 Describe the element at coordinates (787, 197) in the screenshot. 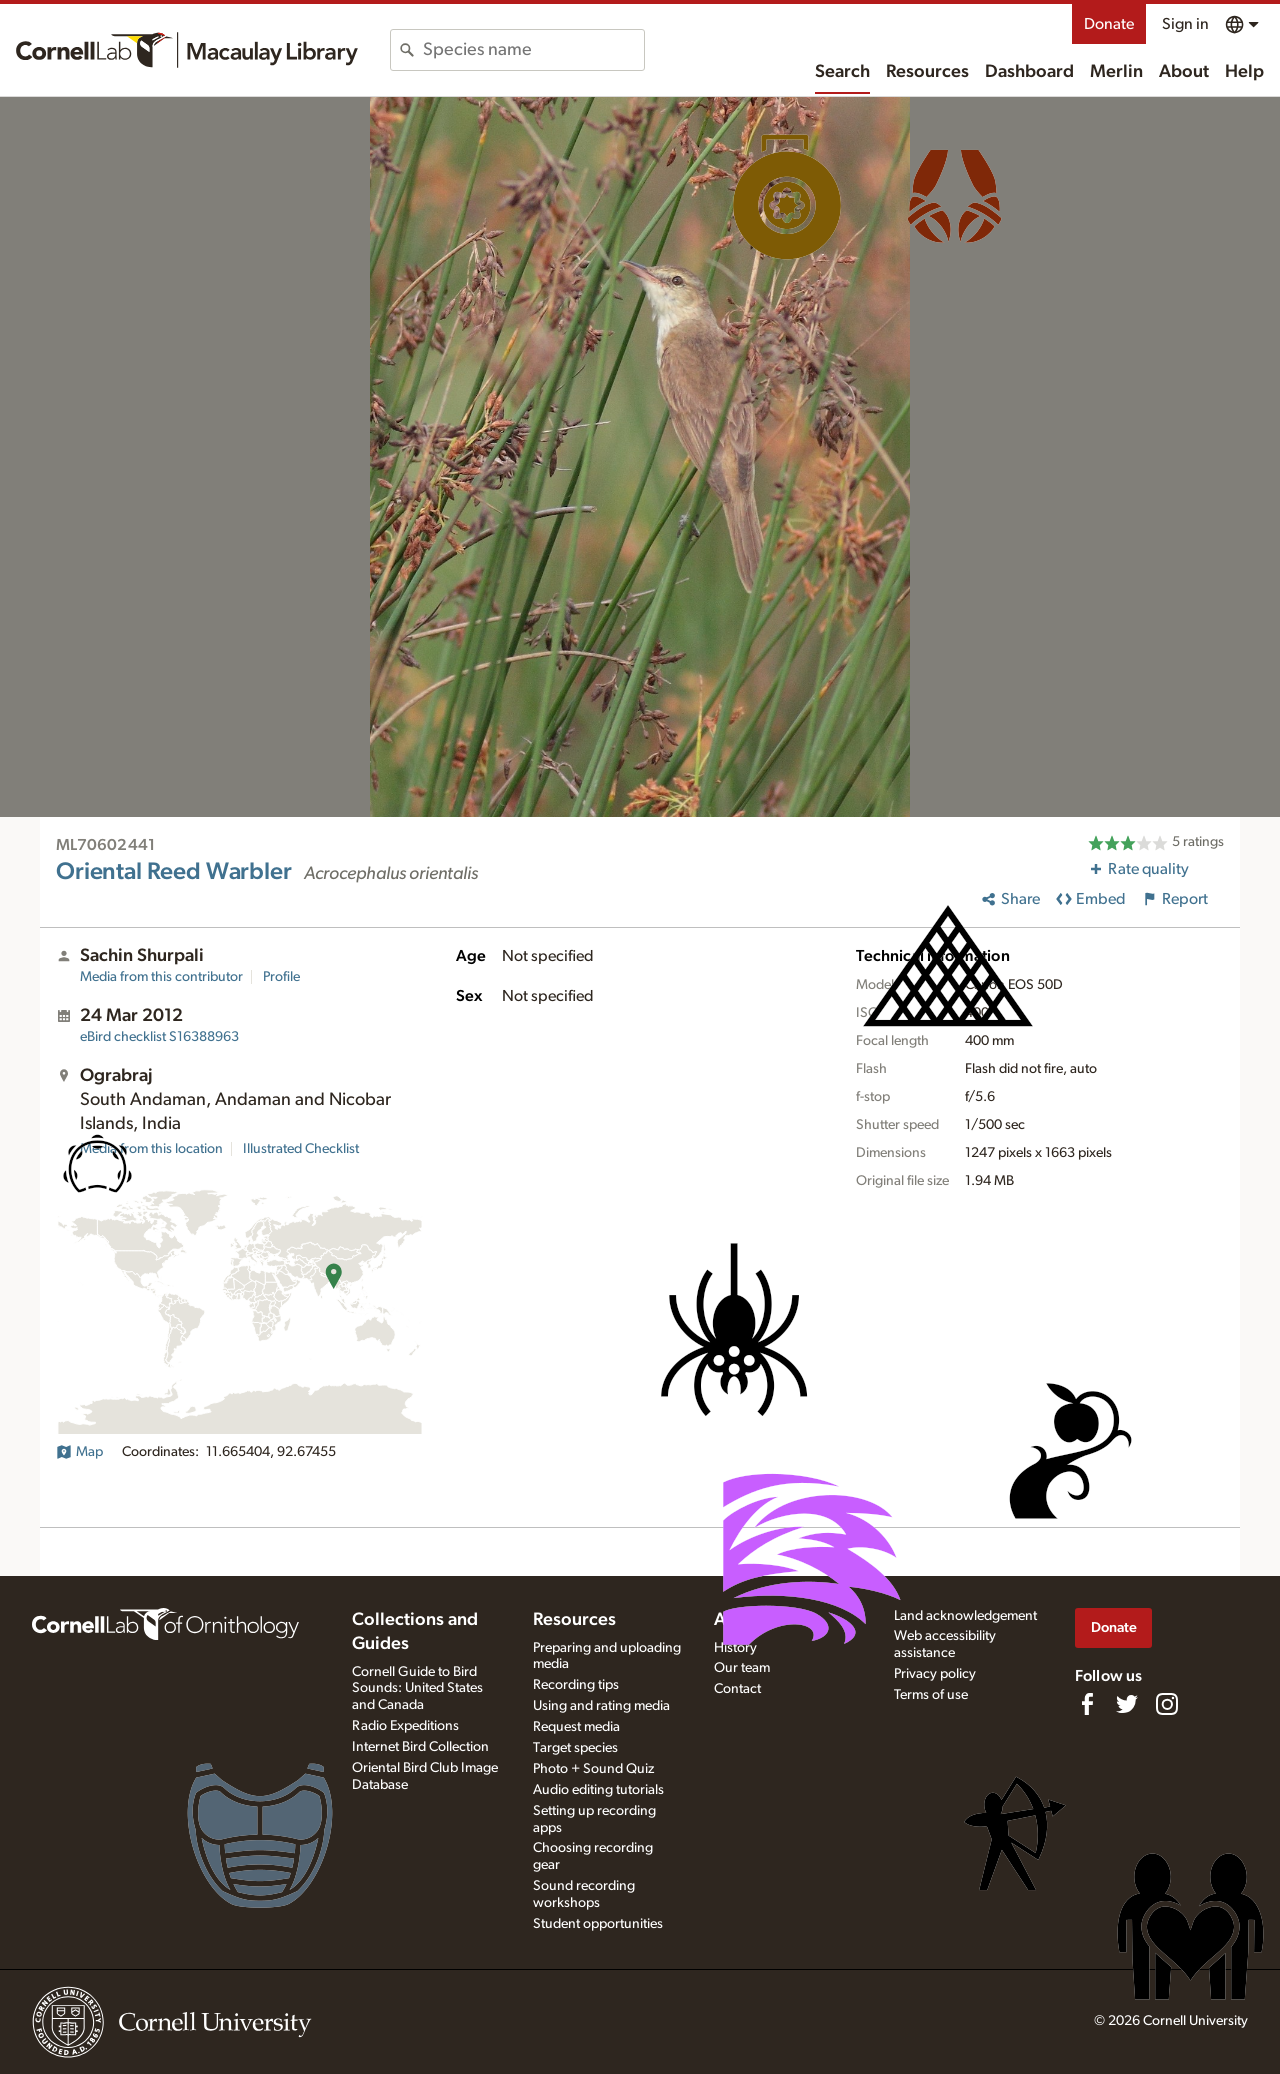

I see `place a teller mine explosive in-game` at that location.